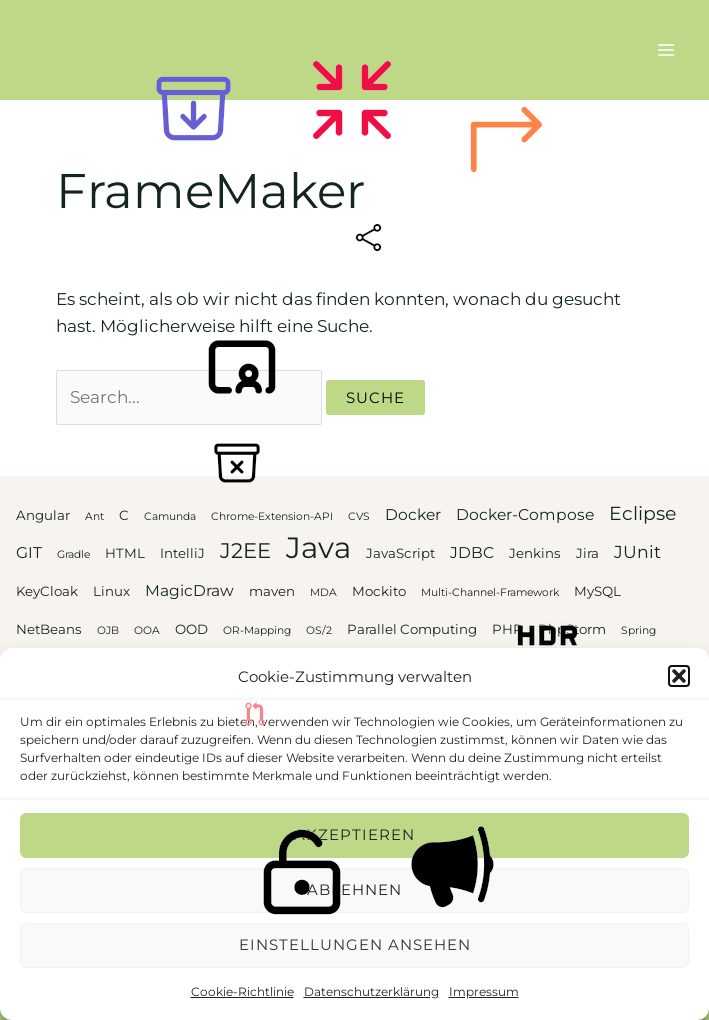  Describe the element at coordinates (255, 714) in the screenshot. I see `create a new pull request` at that location.